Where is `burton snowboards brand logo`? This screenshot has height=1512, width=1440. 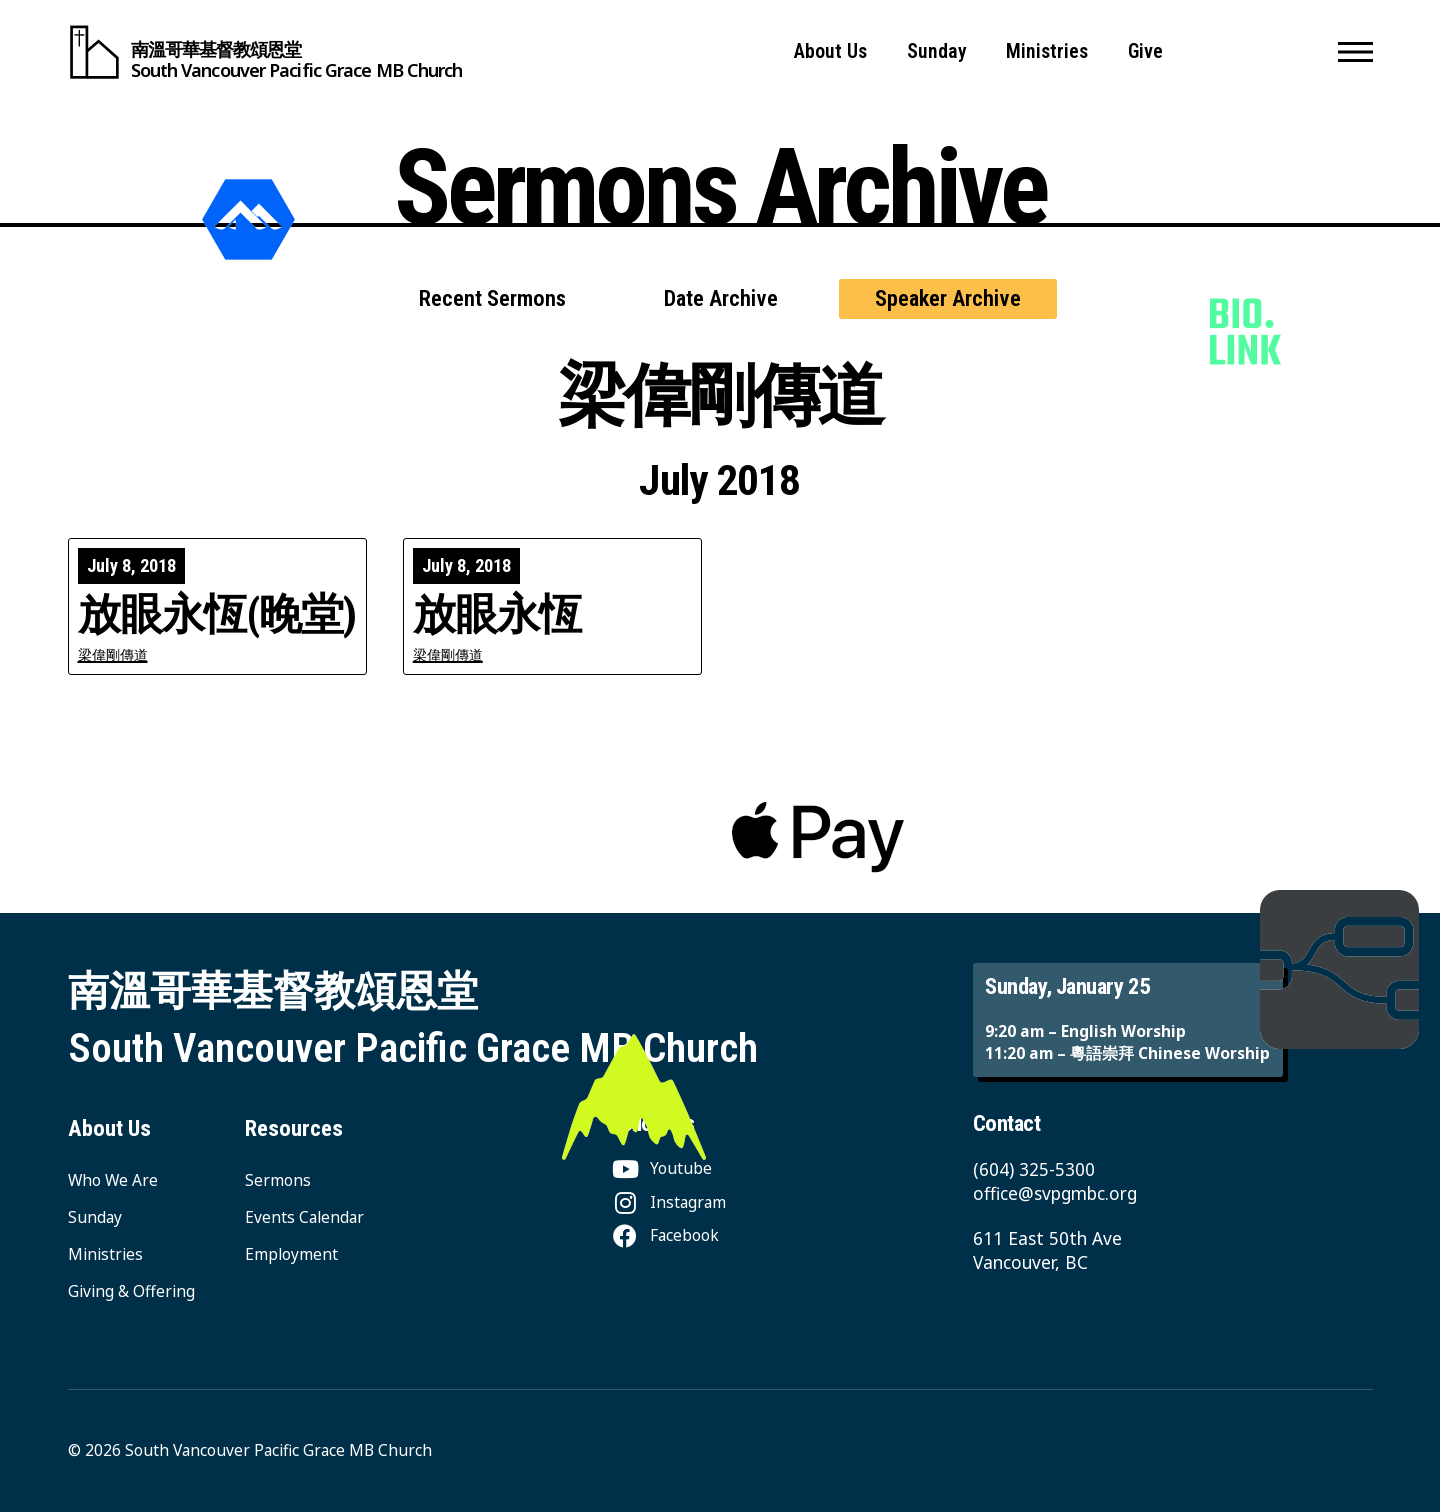 burton snowboards brand logo is located at coordinates (634, 1097).